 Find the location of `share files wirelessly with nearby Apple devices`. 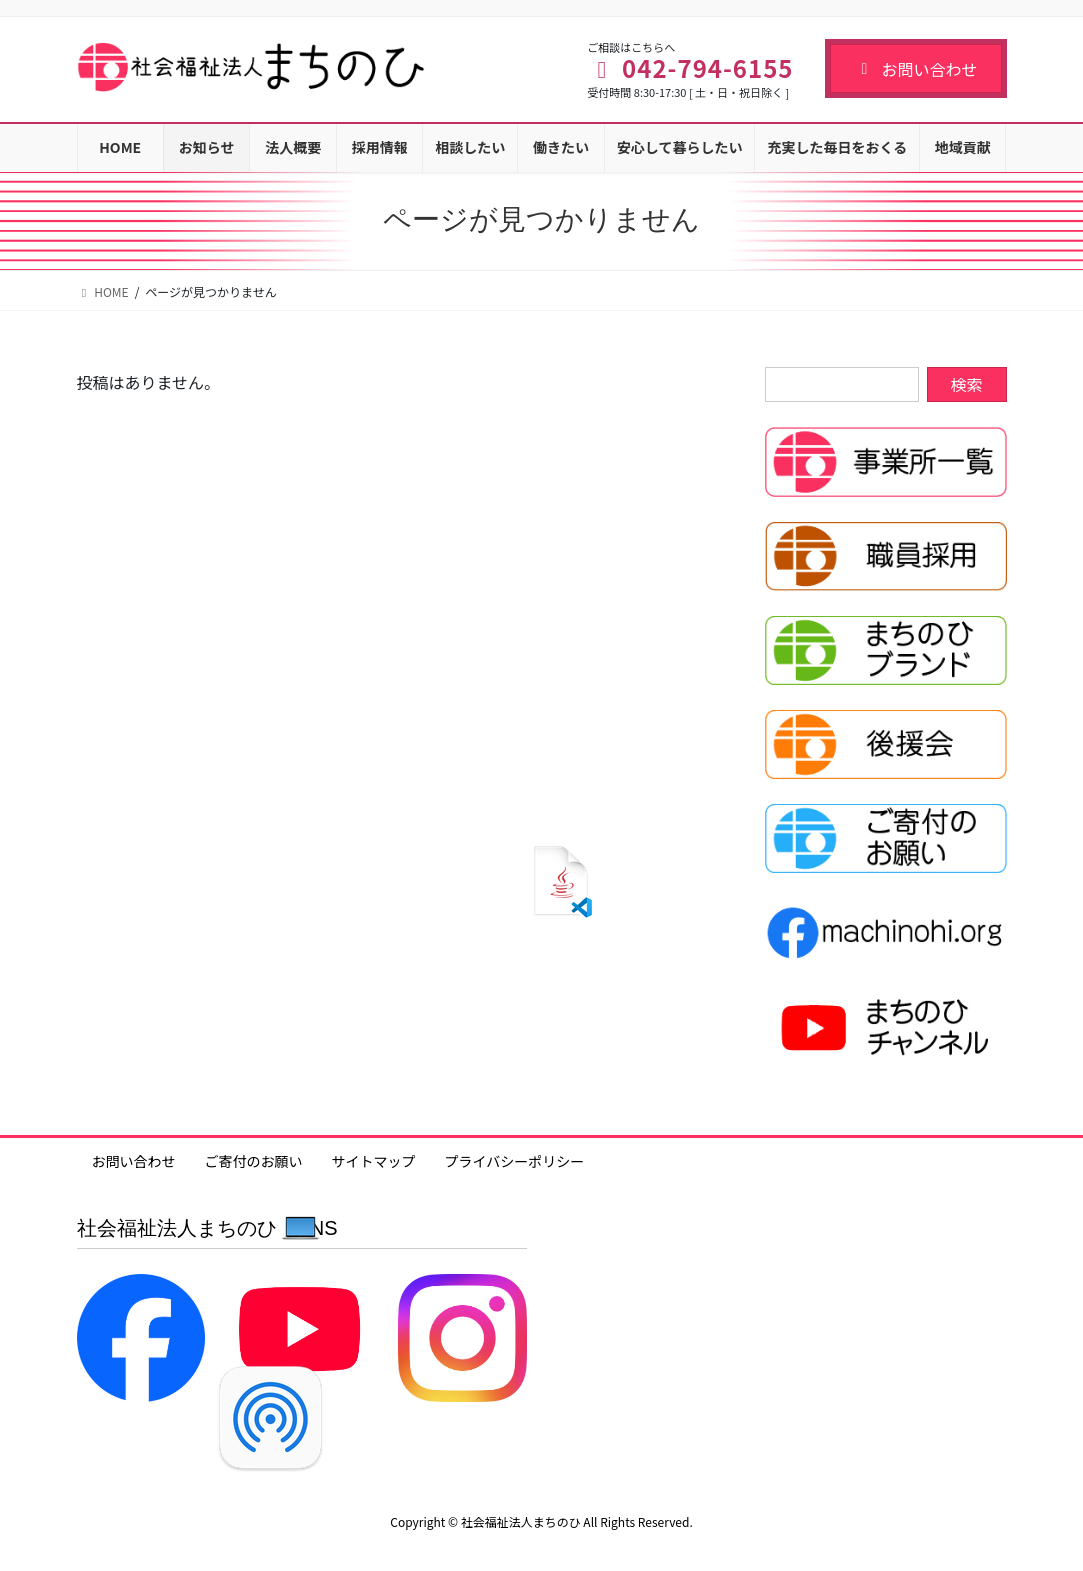

share files wirelessly with nearby Apple devices is located at coordinates (270, 1417).